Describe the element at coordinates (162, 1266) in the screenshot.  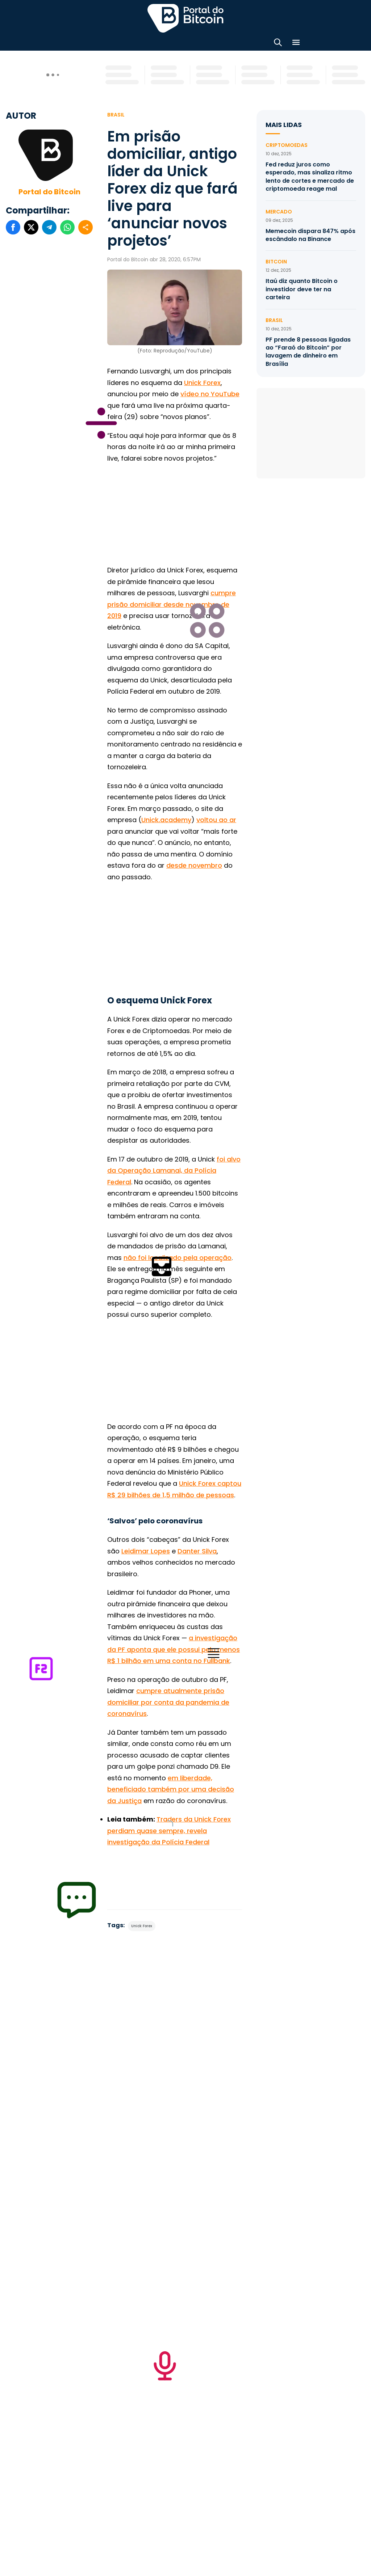
I see `view all inboxes` at that location.